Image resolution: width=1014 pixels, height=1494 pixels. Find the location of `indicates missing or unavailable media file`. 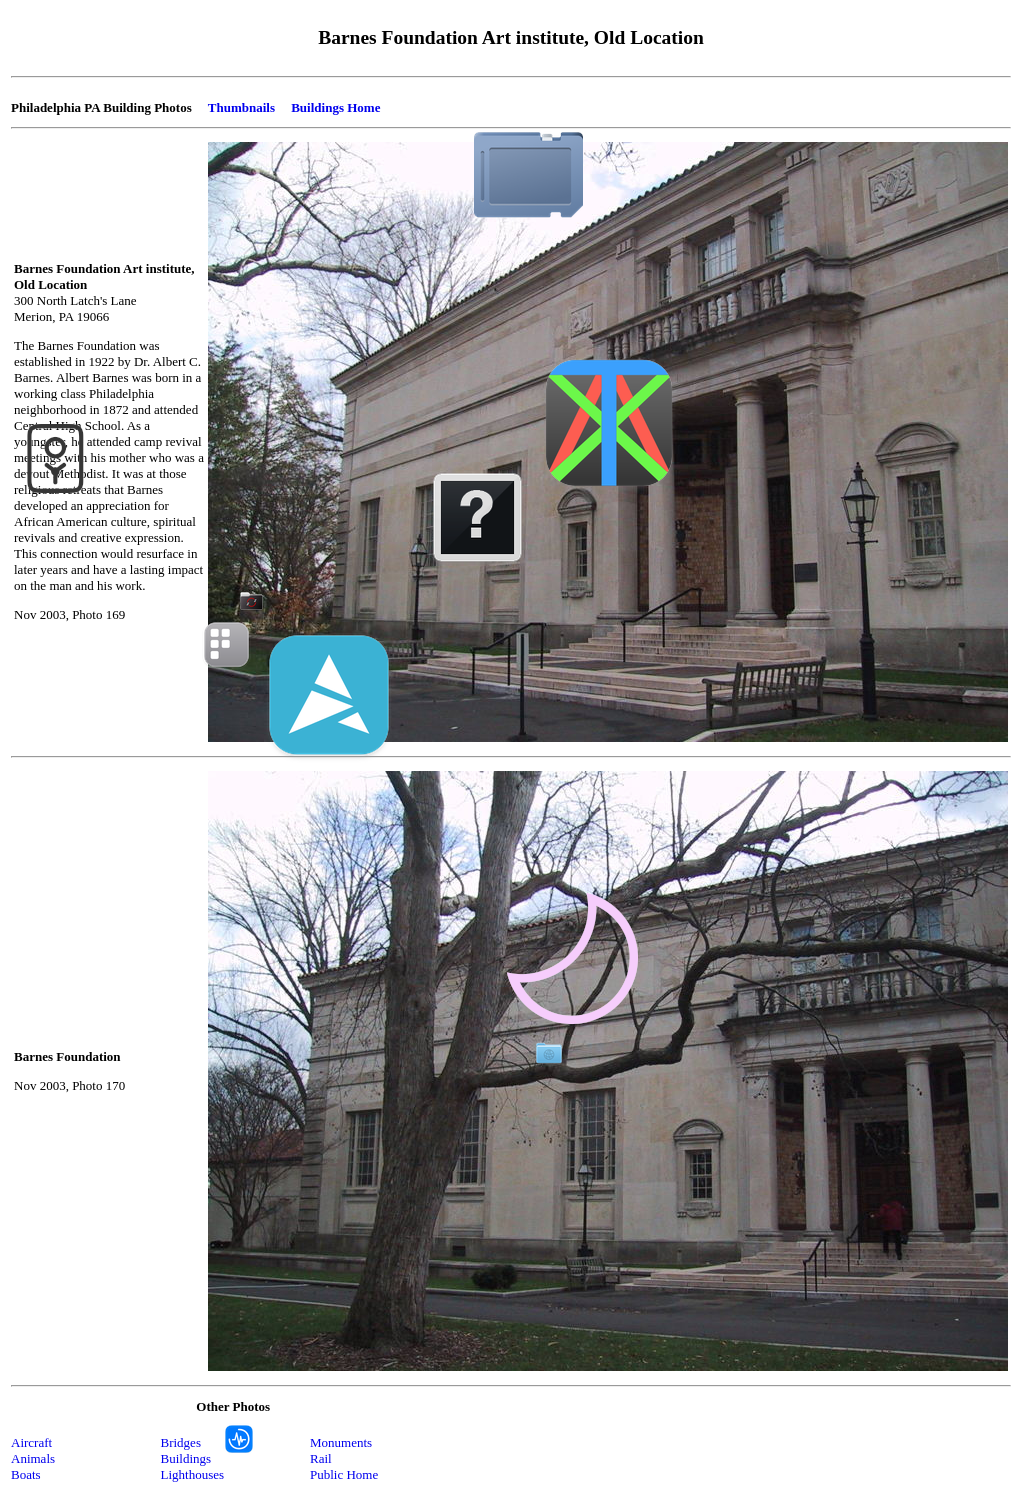

indicates missing or unavailable media file is located at coordinates (477, 517).